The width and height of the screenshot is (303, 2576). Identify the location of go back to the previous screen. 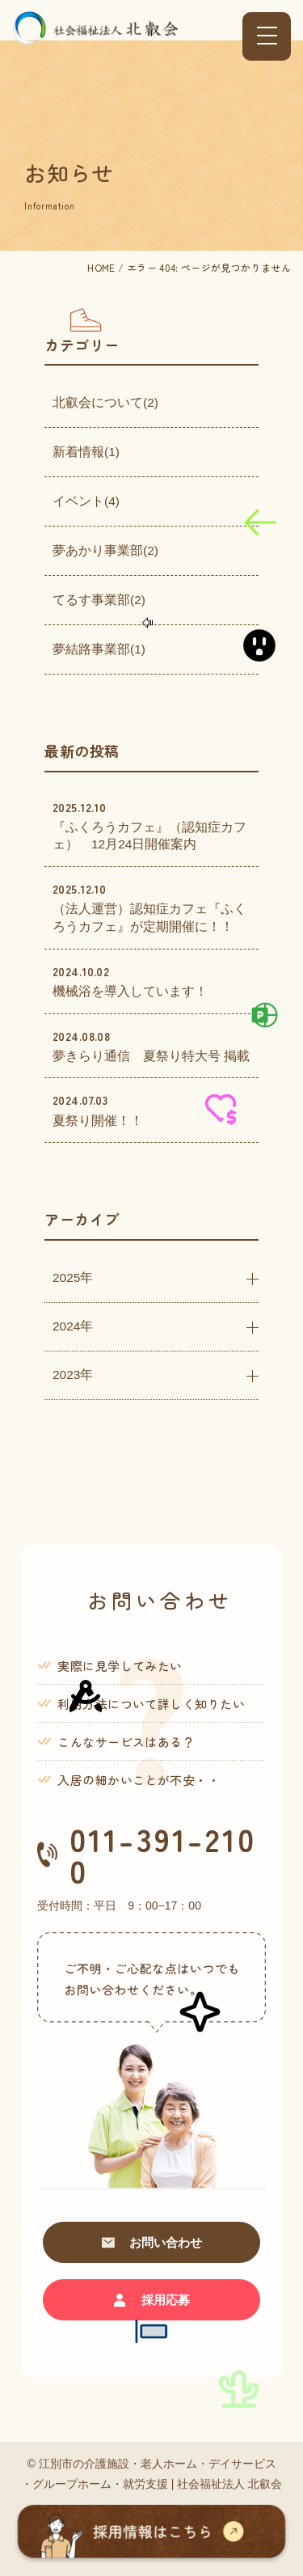
(260, 522).